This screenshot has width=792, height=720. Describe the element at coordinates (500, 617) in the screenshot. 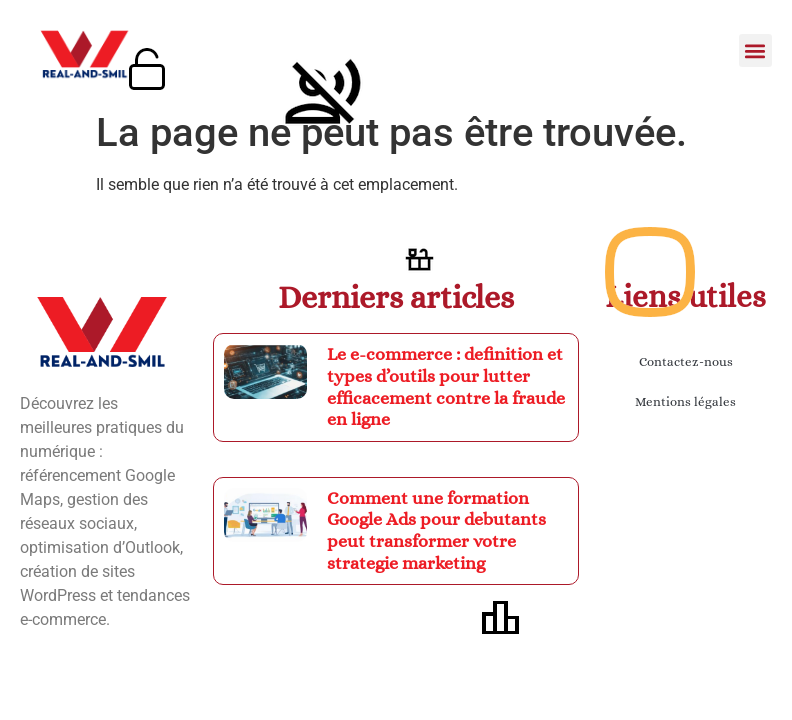

I see `view leaderboard rankings` at that location.